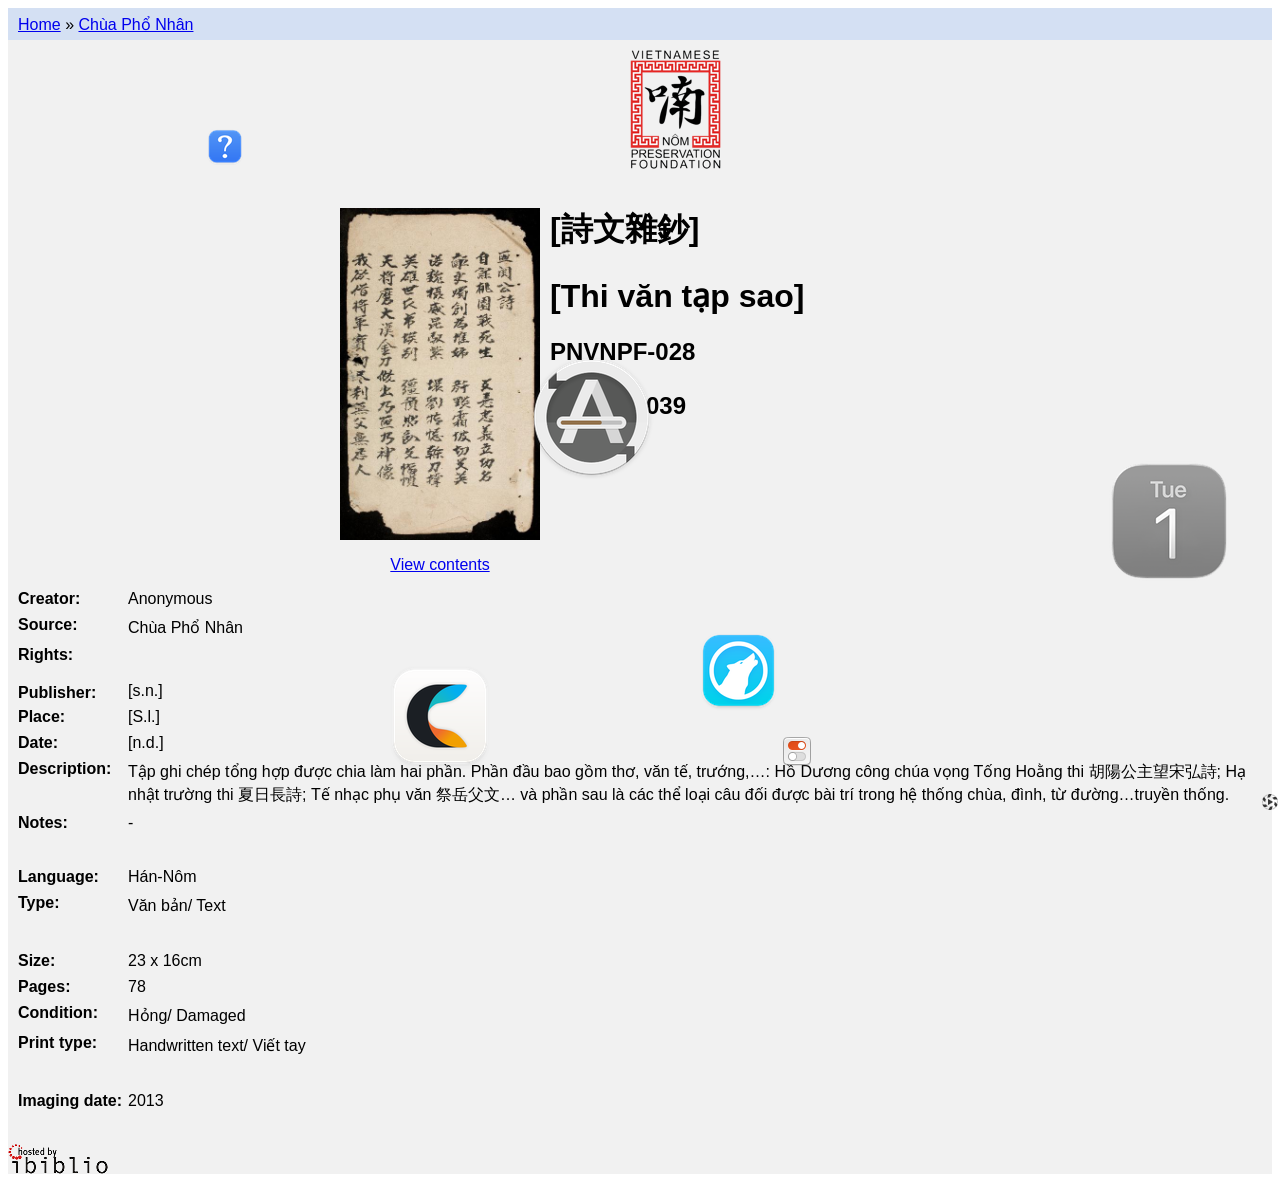 The height and width of the screenshot is (1182, 1280). Describe the element at coordinates (1169, 521) in the screenshot. I see `open the calendar app` at that location.